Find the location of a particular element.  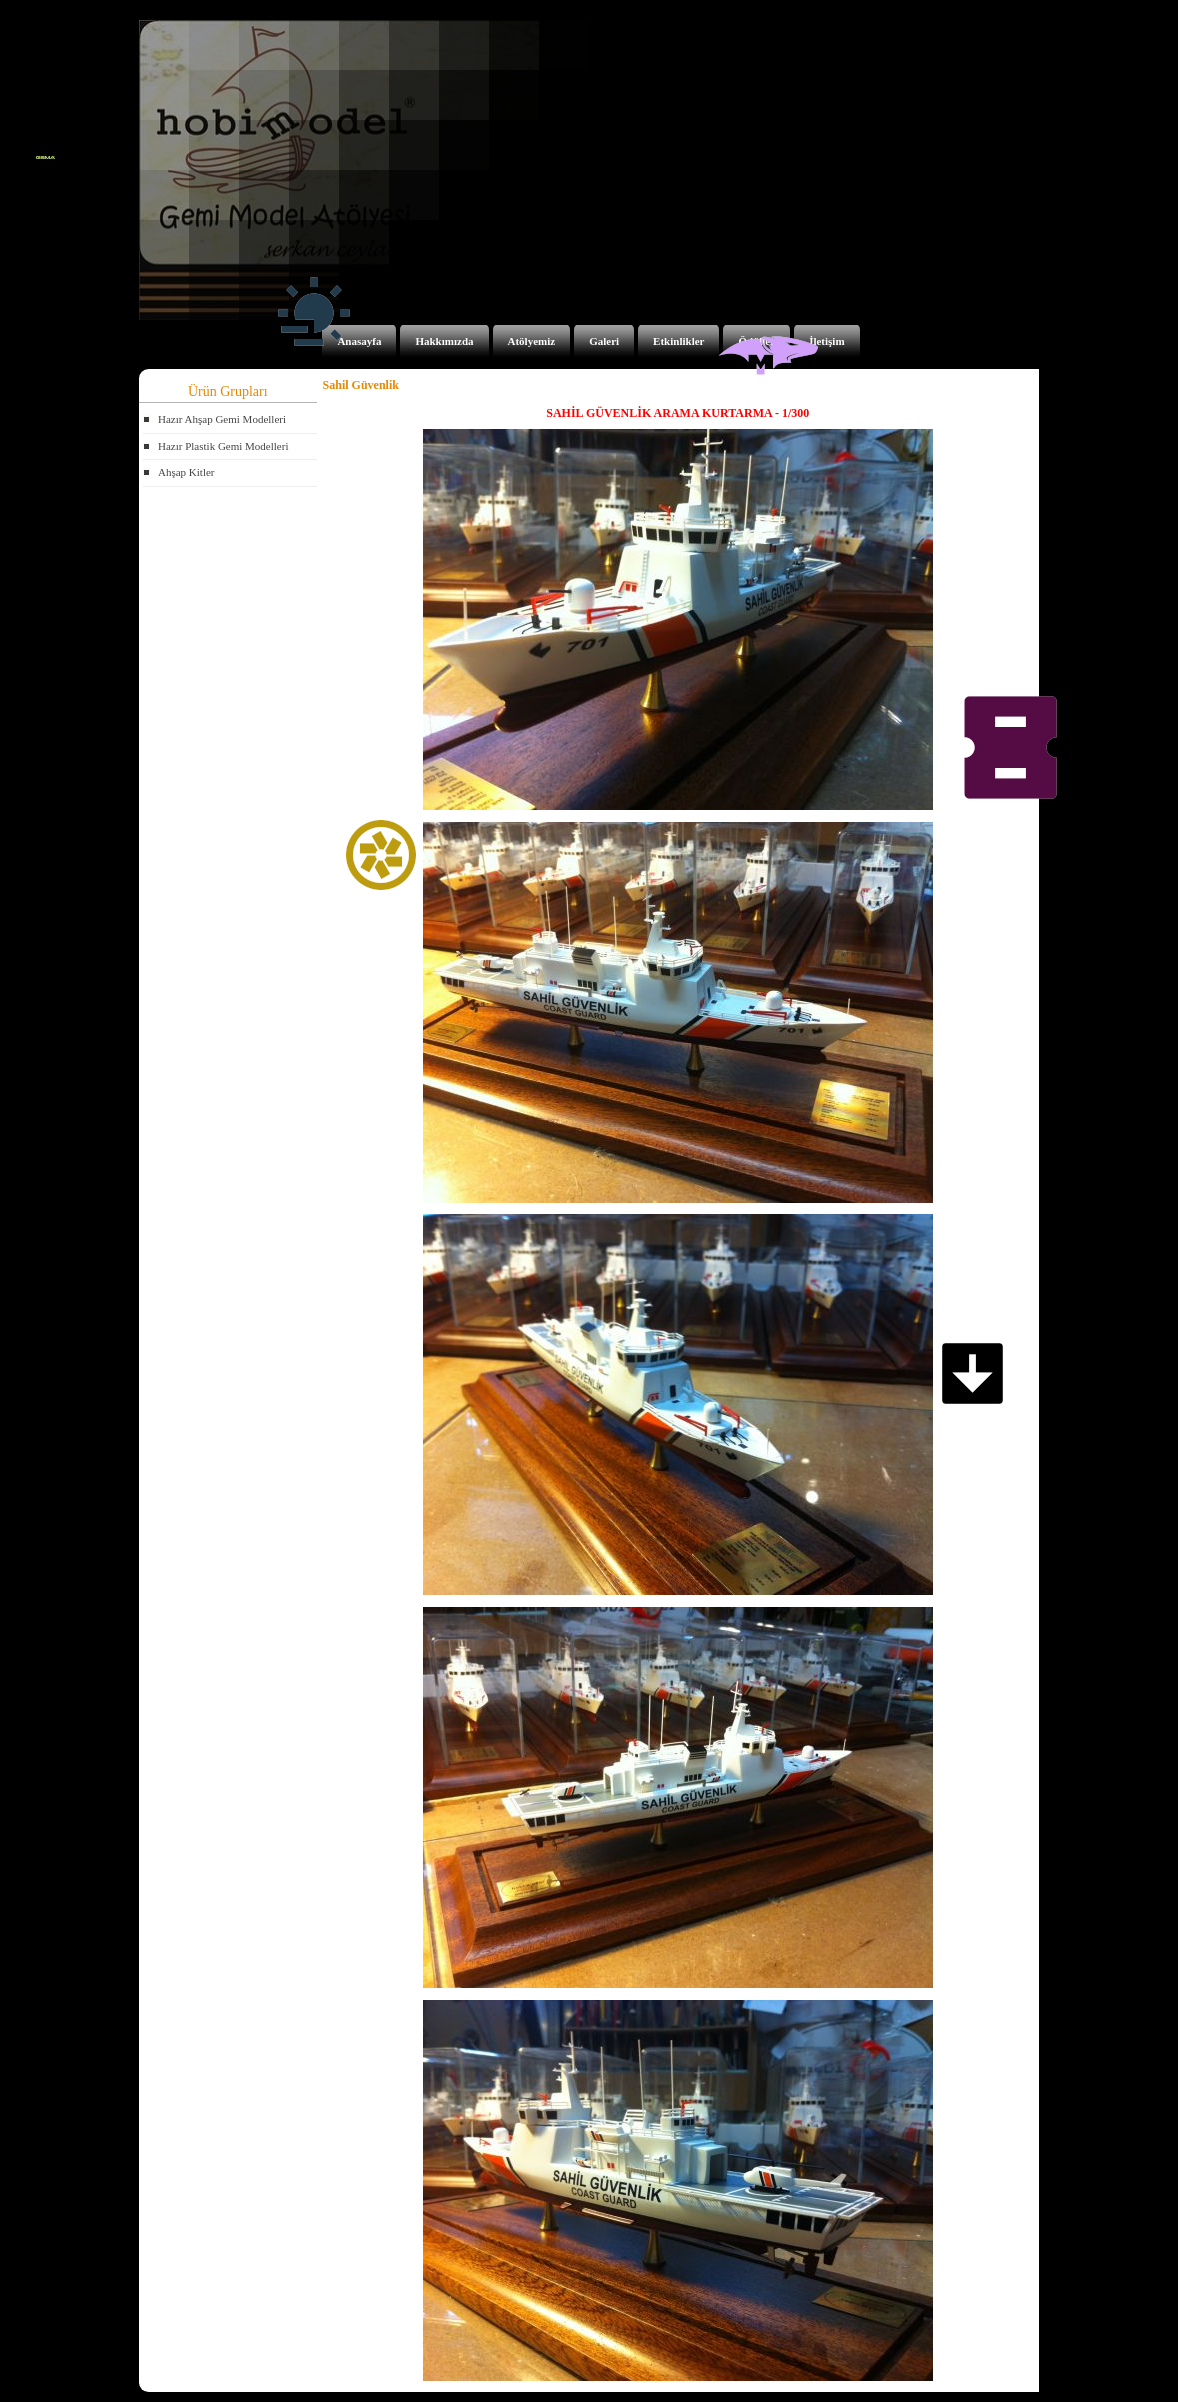

apply a coupon or discount code is located at coordinates (1010, 747).